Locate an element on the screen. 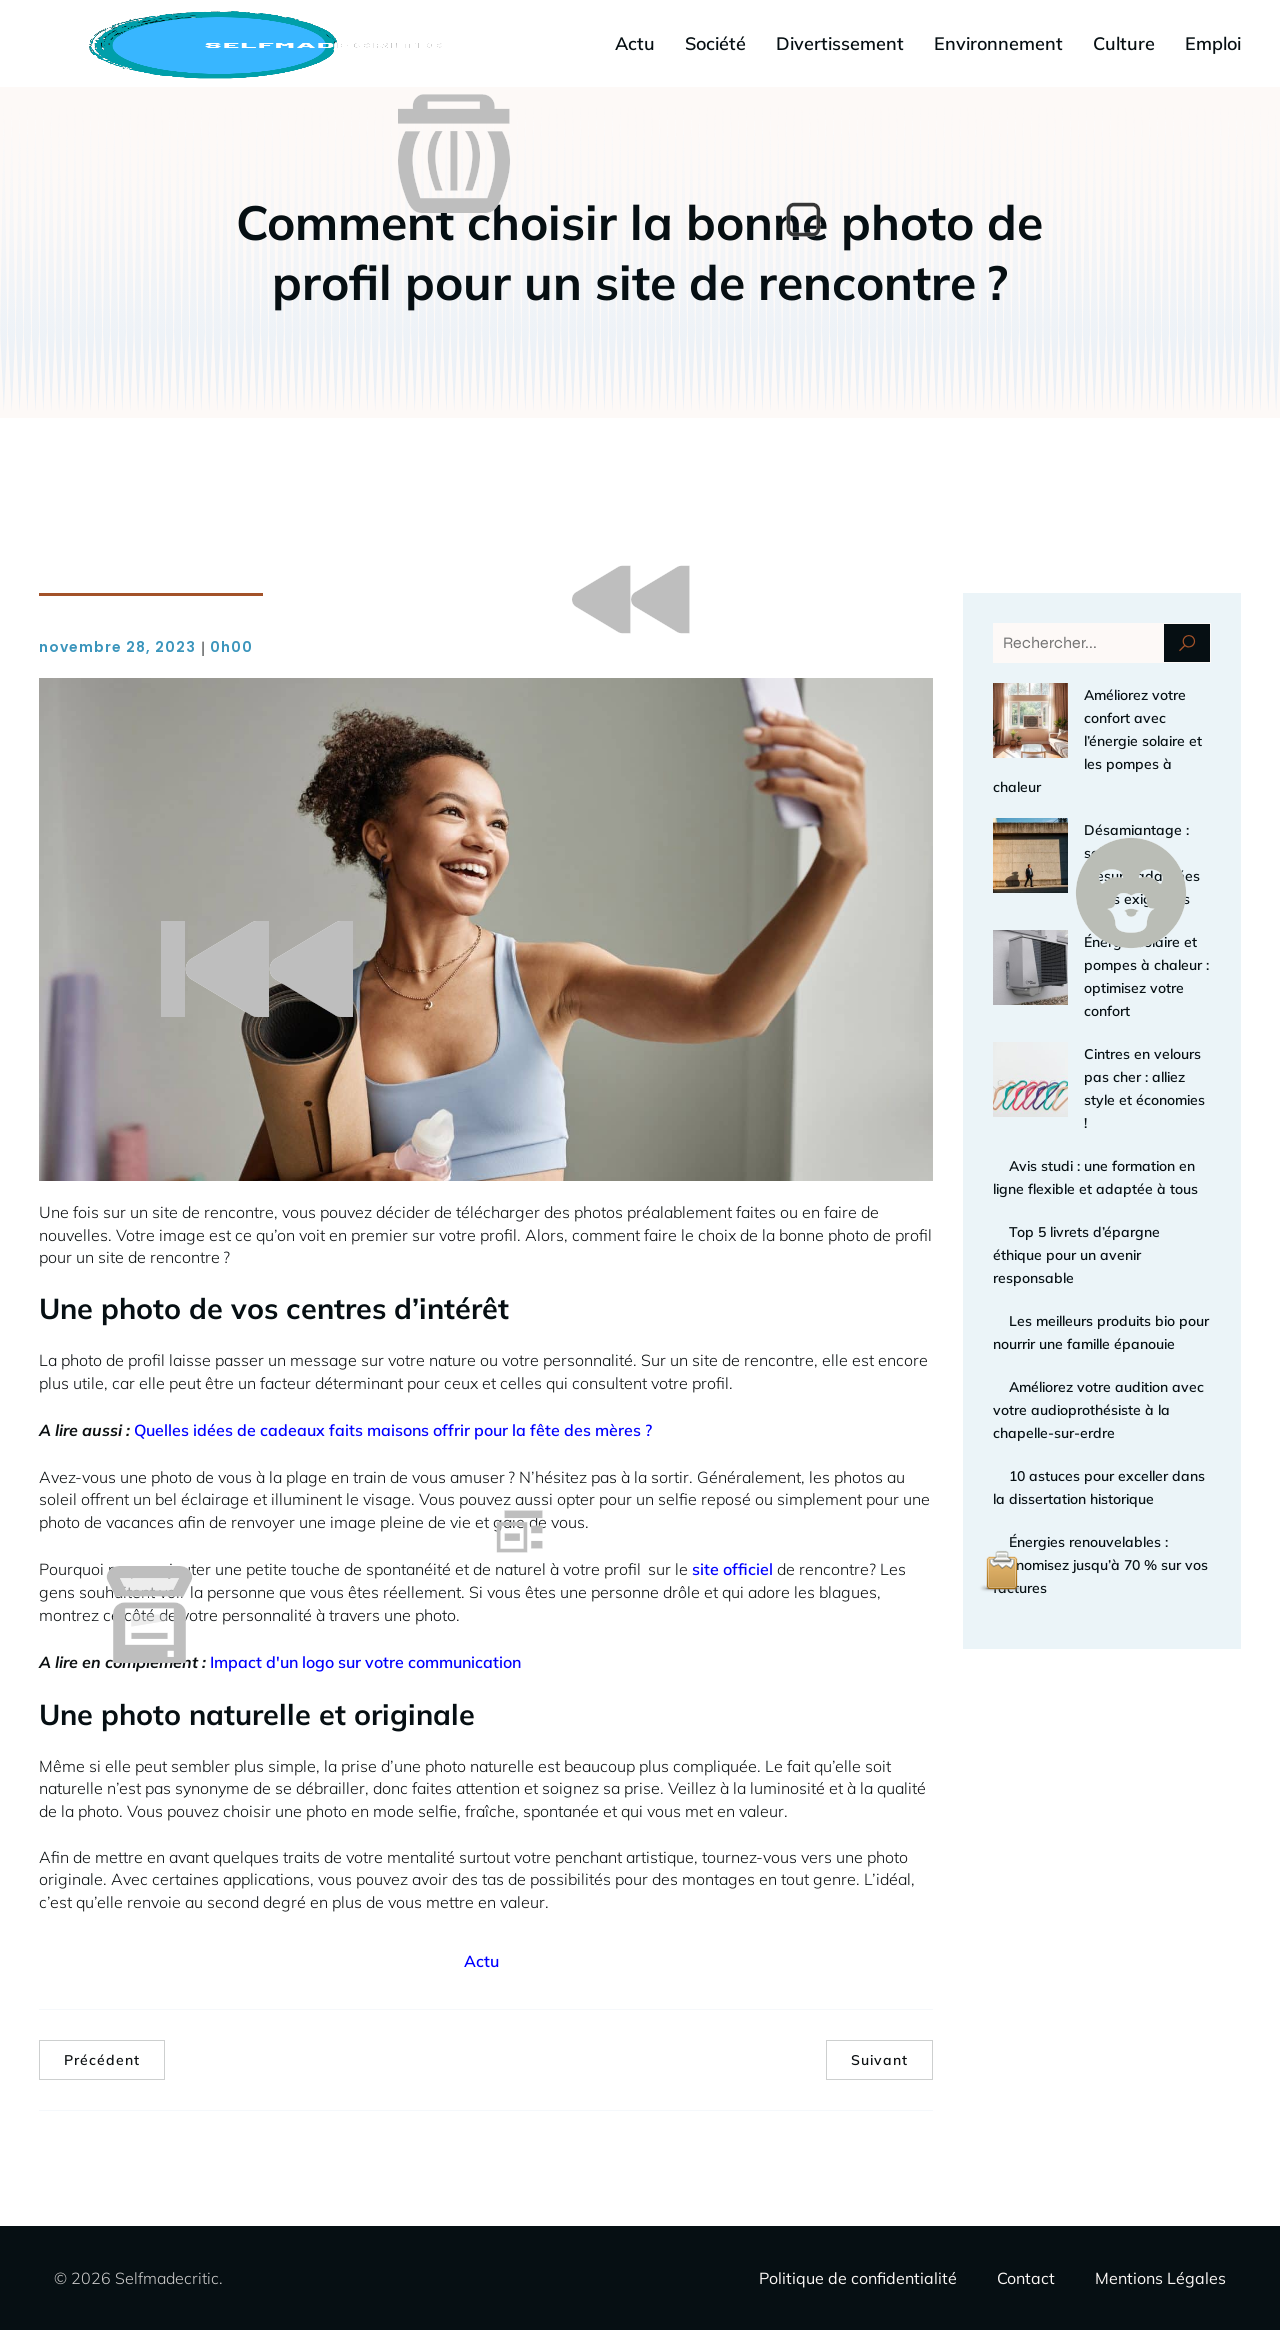  skip to the previous track is located at coordinates (257, 969).